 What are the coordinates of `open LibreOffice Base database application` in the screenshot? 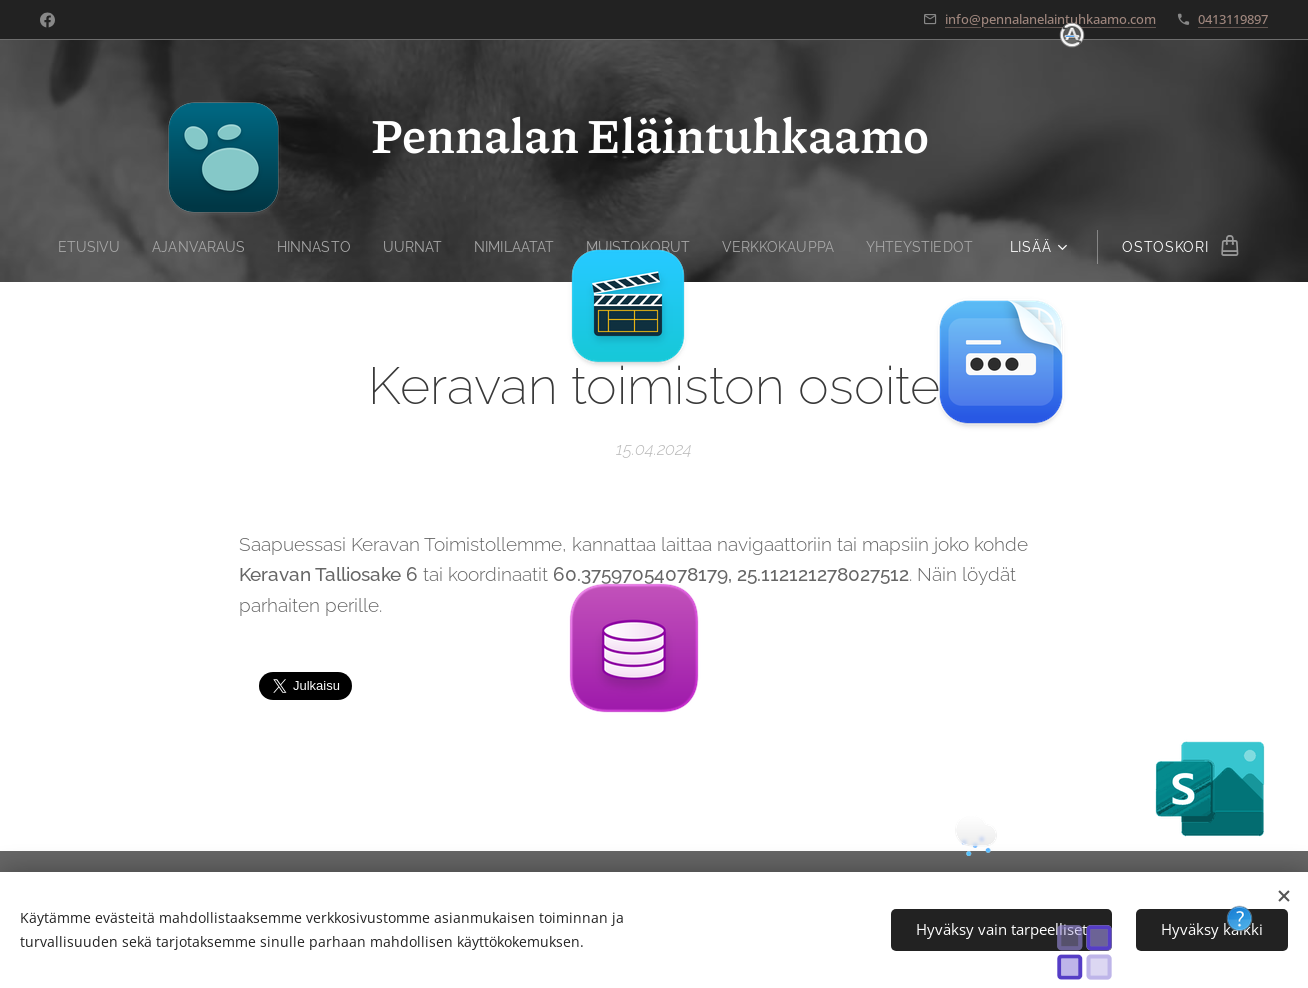 It's located at (634, 648).